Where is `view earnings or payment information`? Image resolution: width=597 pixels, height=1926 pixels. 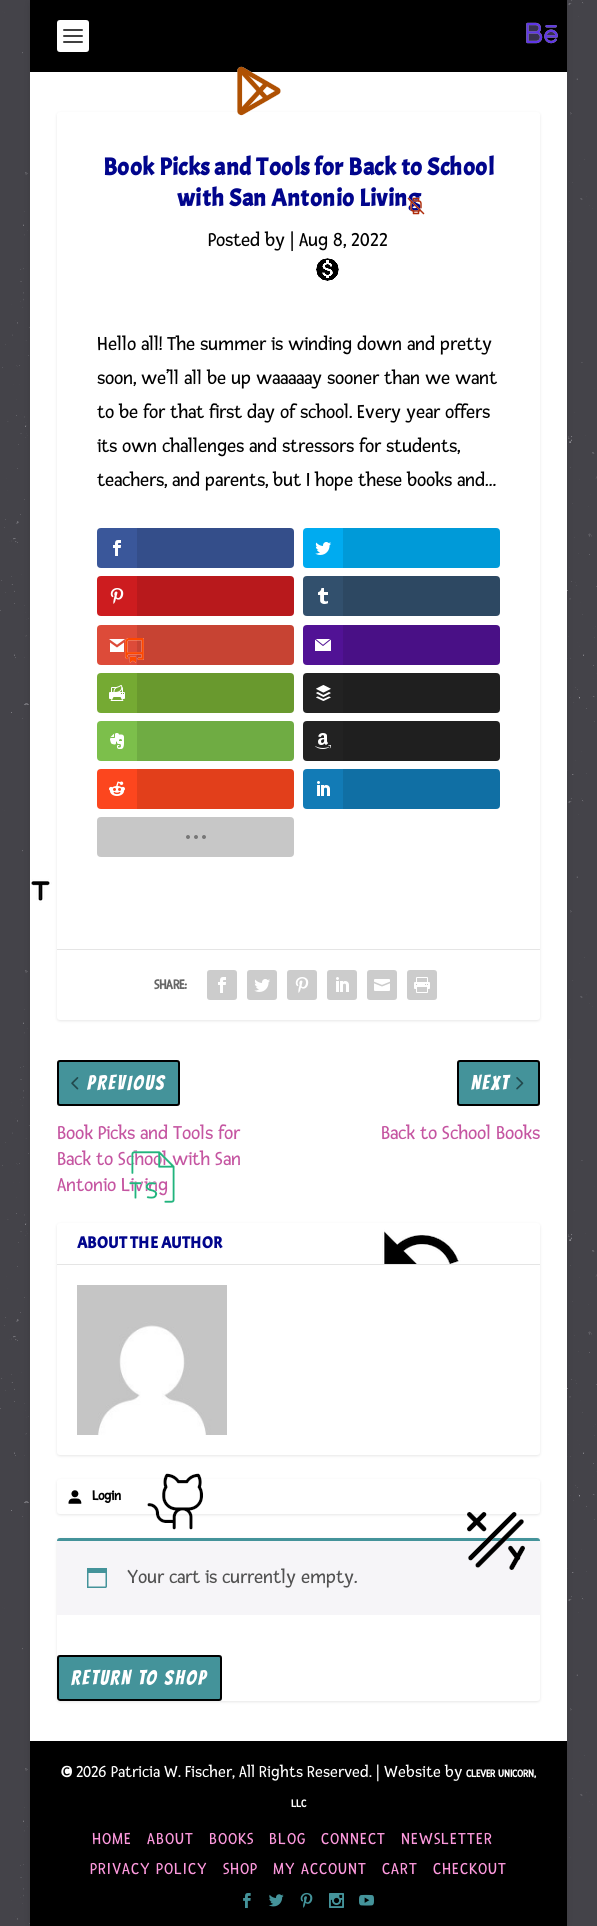 view earnings or payment information is located at coordinates (327, 269).